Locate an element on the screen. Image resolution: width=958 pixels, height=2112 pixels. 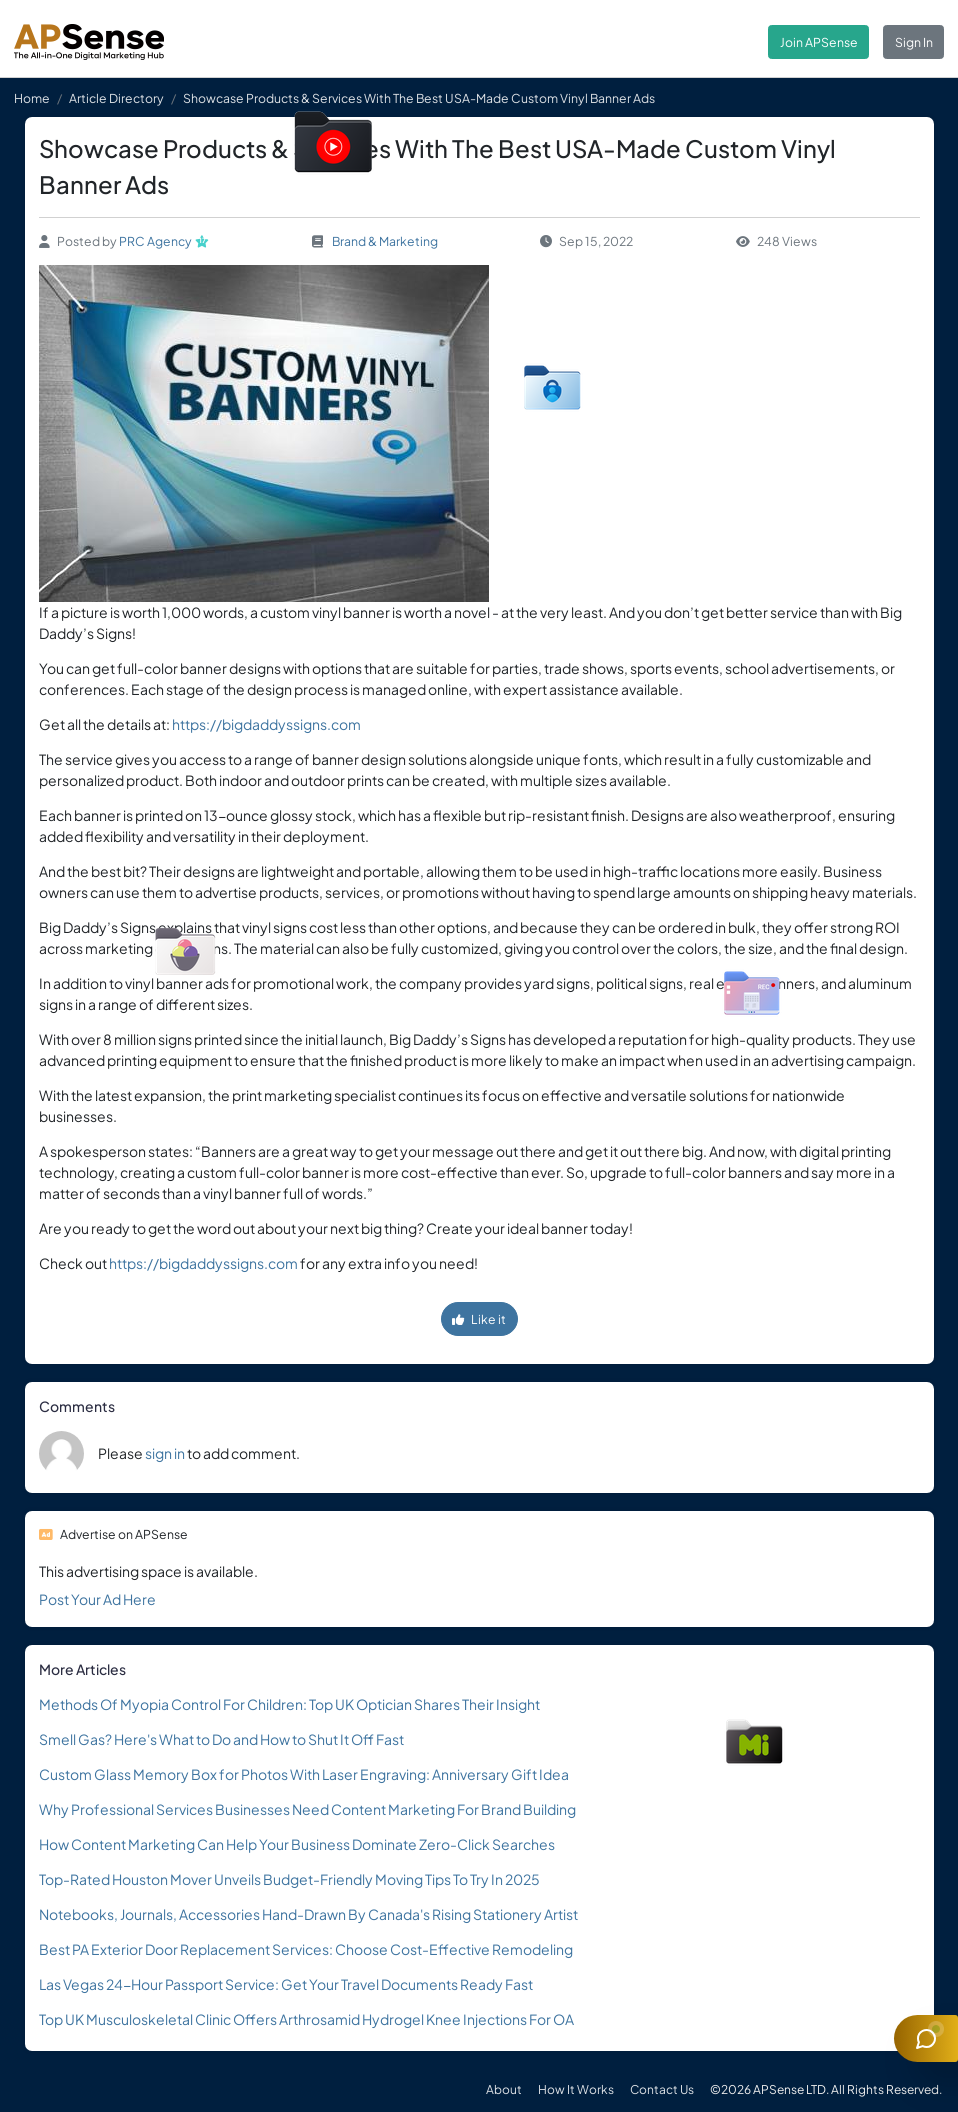
folder containing microsoft authenticator app data is located at coordinates (552, 389).